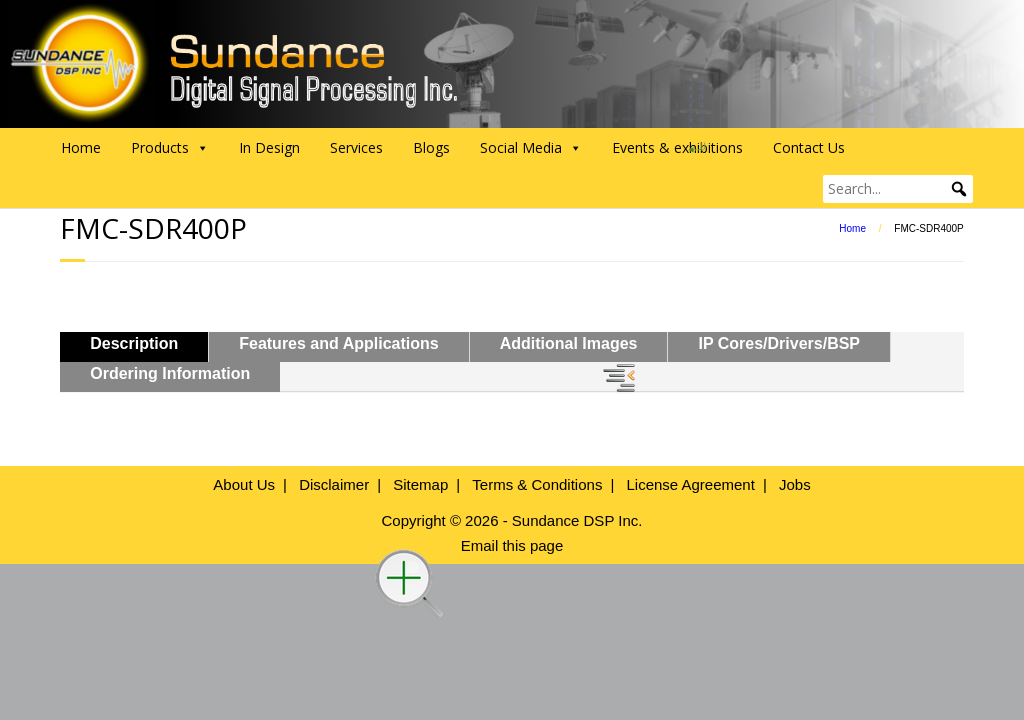 Image resolution: width=1024 pixels, height=720 pixels. I want to click on increase text indentation, so click(619, 379).